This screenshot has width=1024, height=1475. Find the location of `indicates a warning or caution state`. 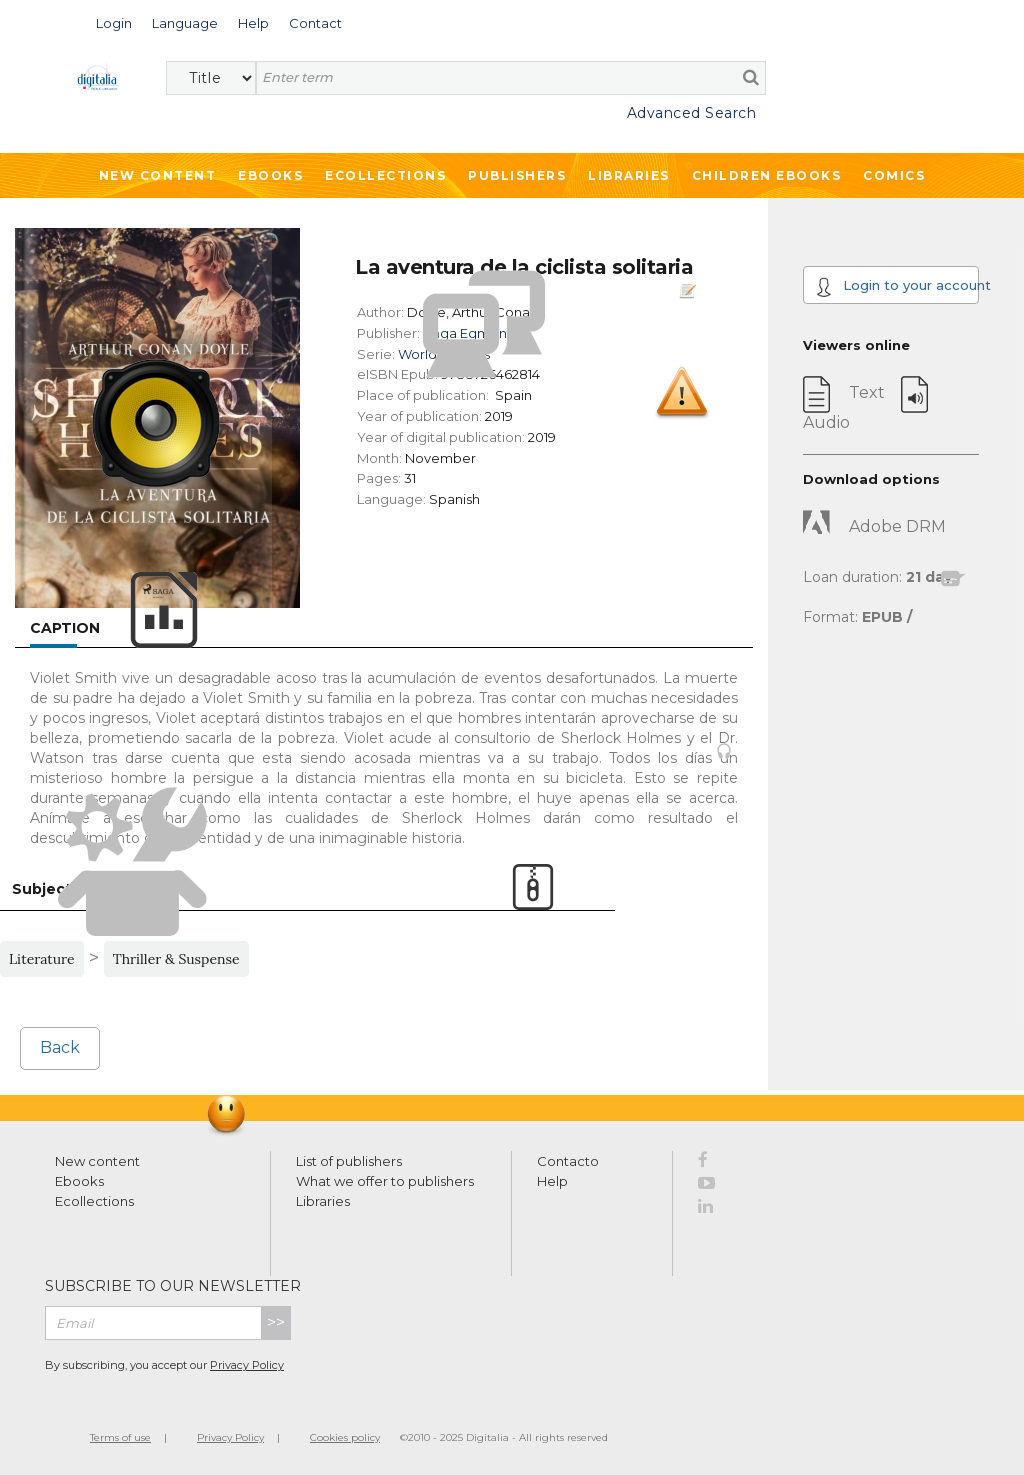

indicates a warning or caution state is located at coordinates (682, 393).